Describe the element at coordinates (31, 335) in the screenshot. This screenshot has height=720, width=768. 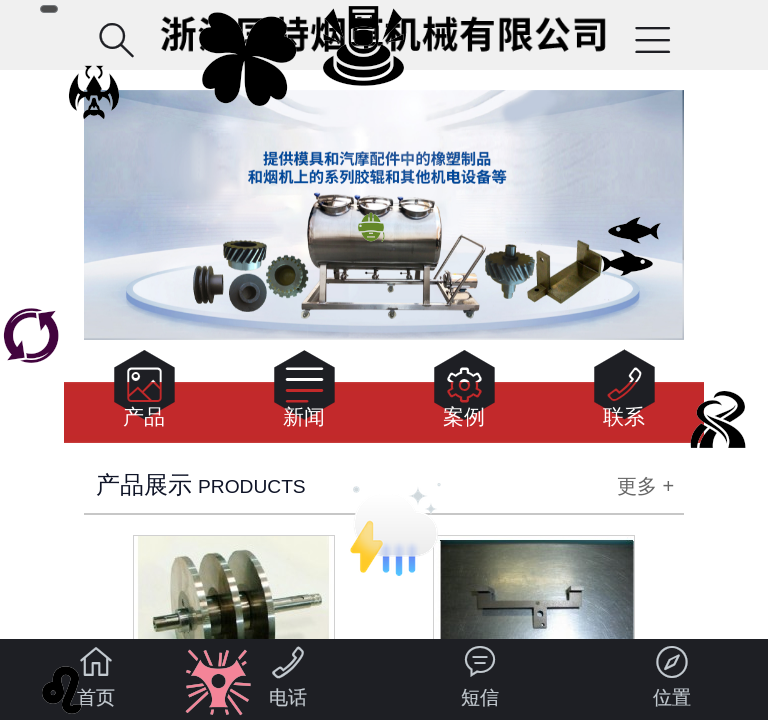
I see `refresh or reload content` at that location.